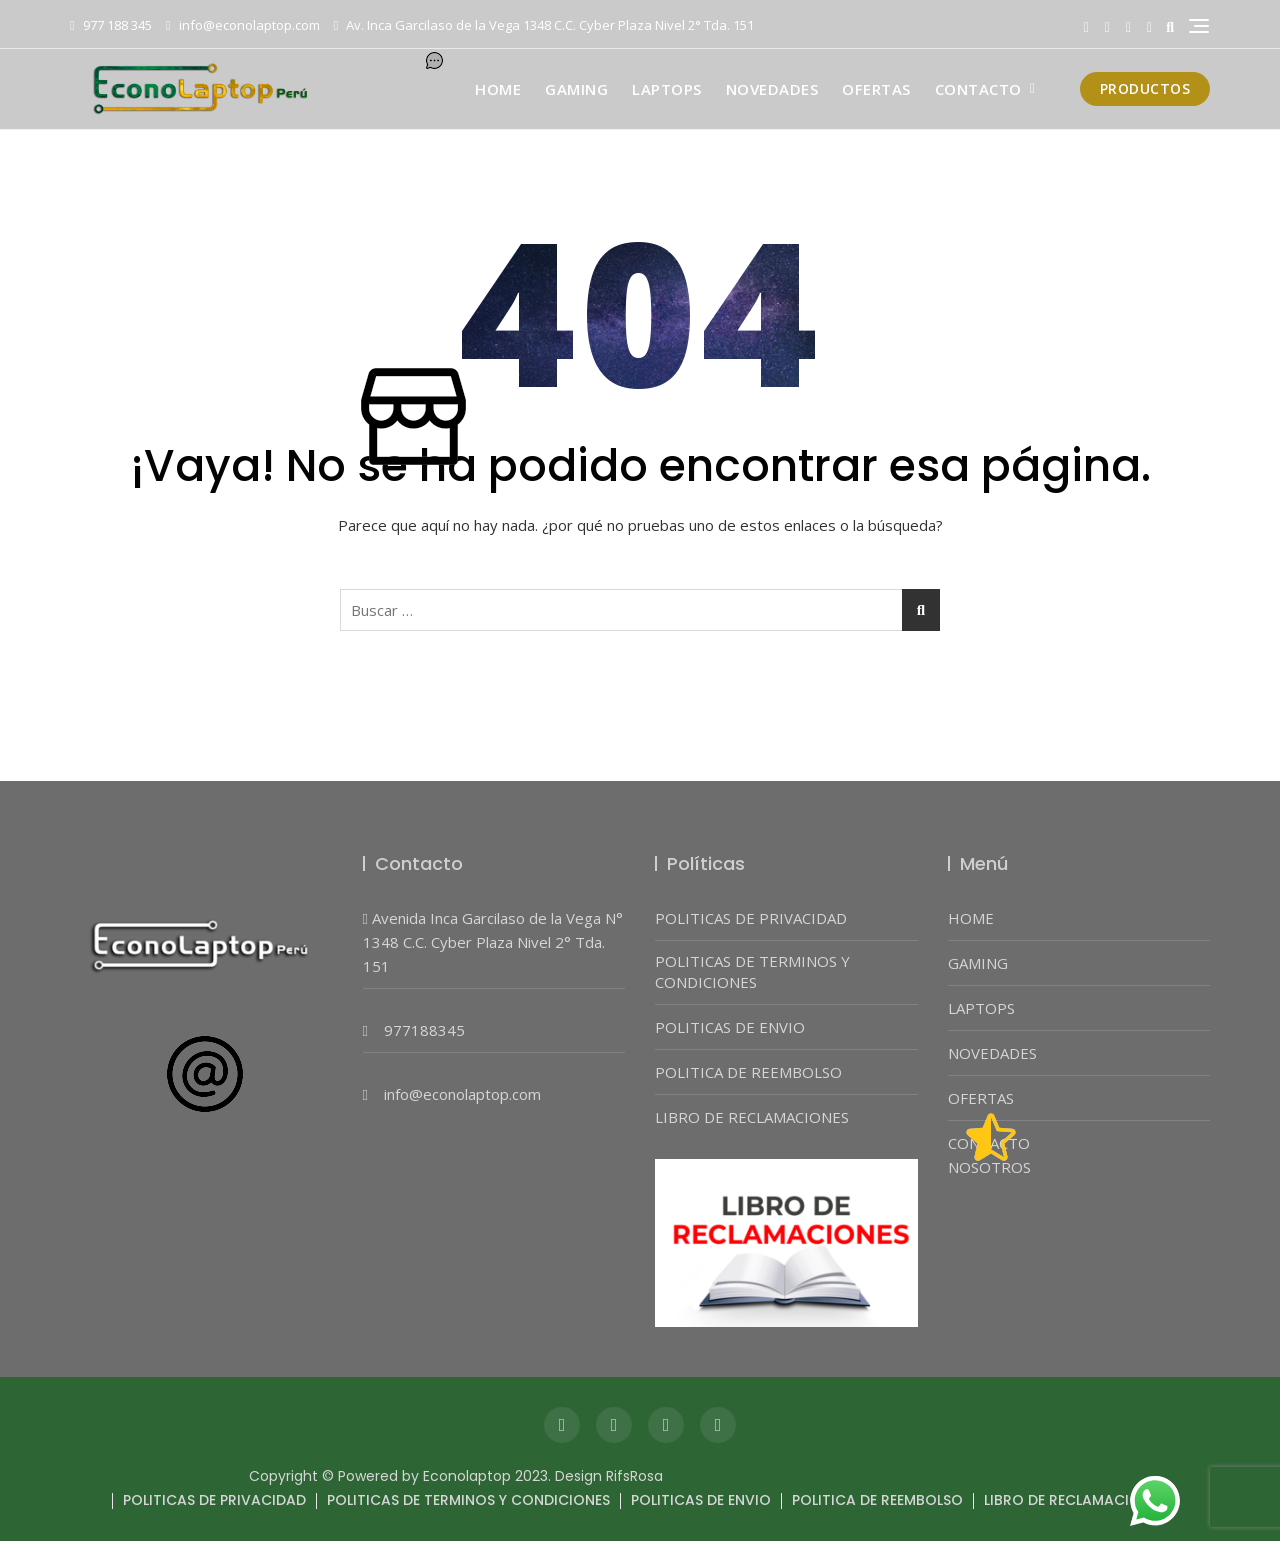  What do you see at coordinates (991, 1138) in the screenshot?
I see `indicates a partial rating or half-star score` at bounding box center [991, 1138].